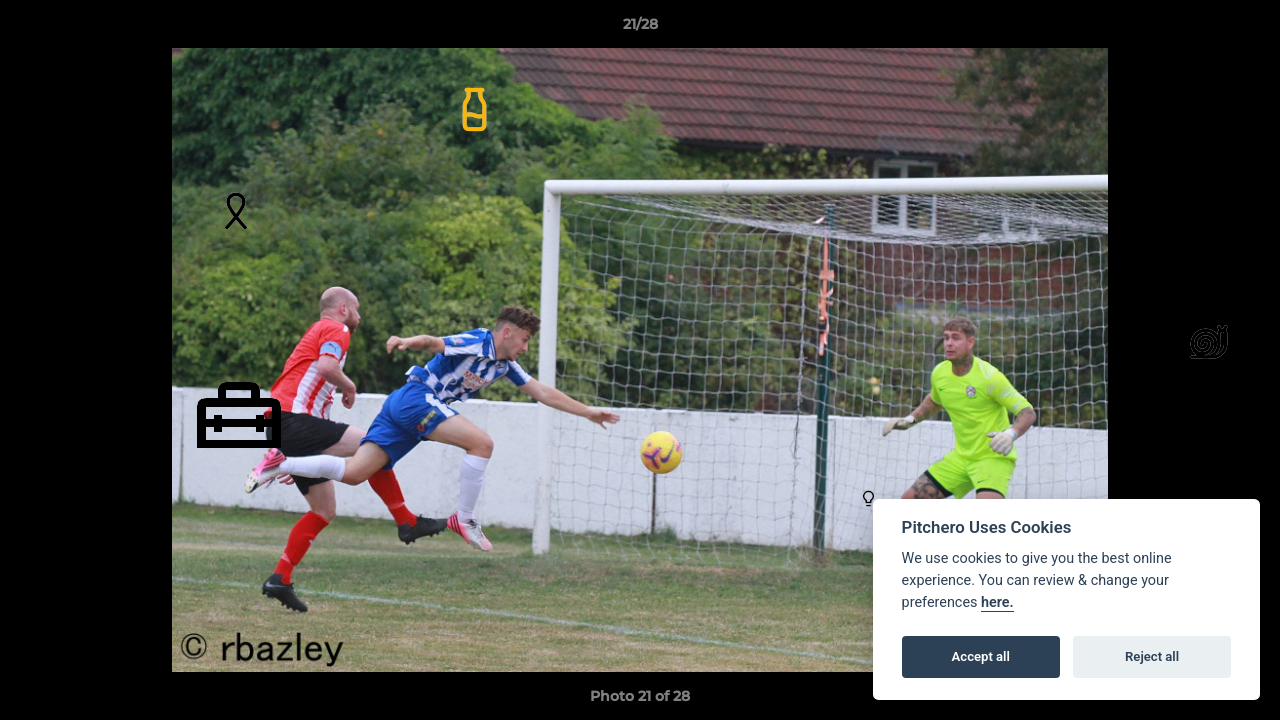  Describe the element at coordinates (868, 498) in the screenshot. I see `view tips or suggestions` at that location.